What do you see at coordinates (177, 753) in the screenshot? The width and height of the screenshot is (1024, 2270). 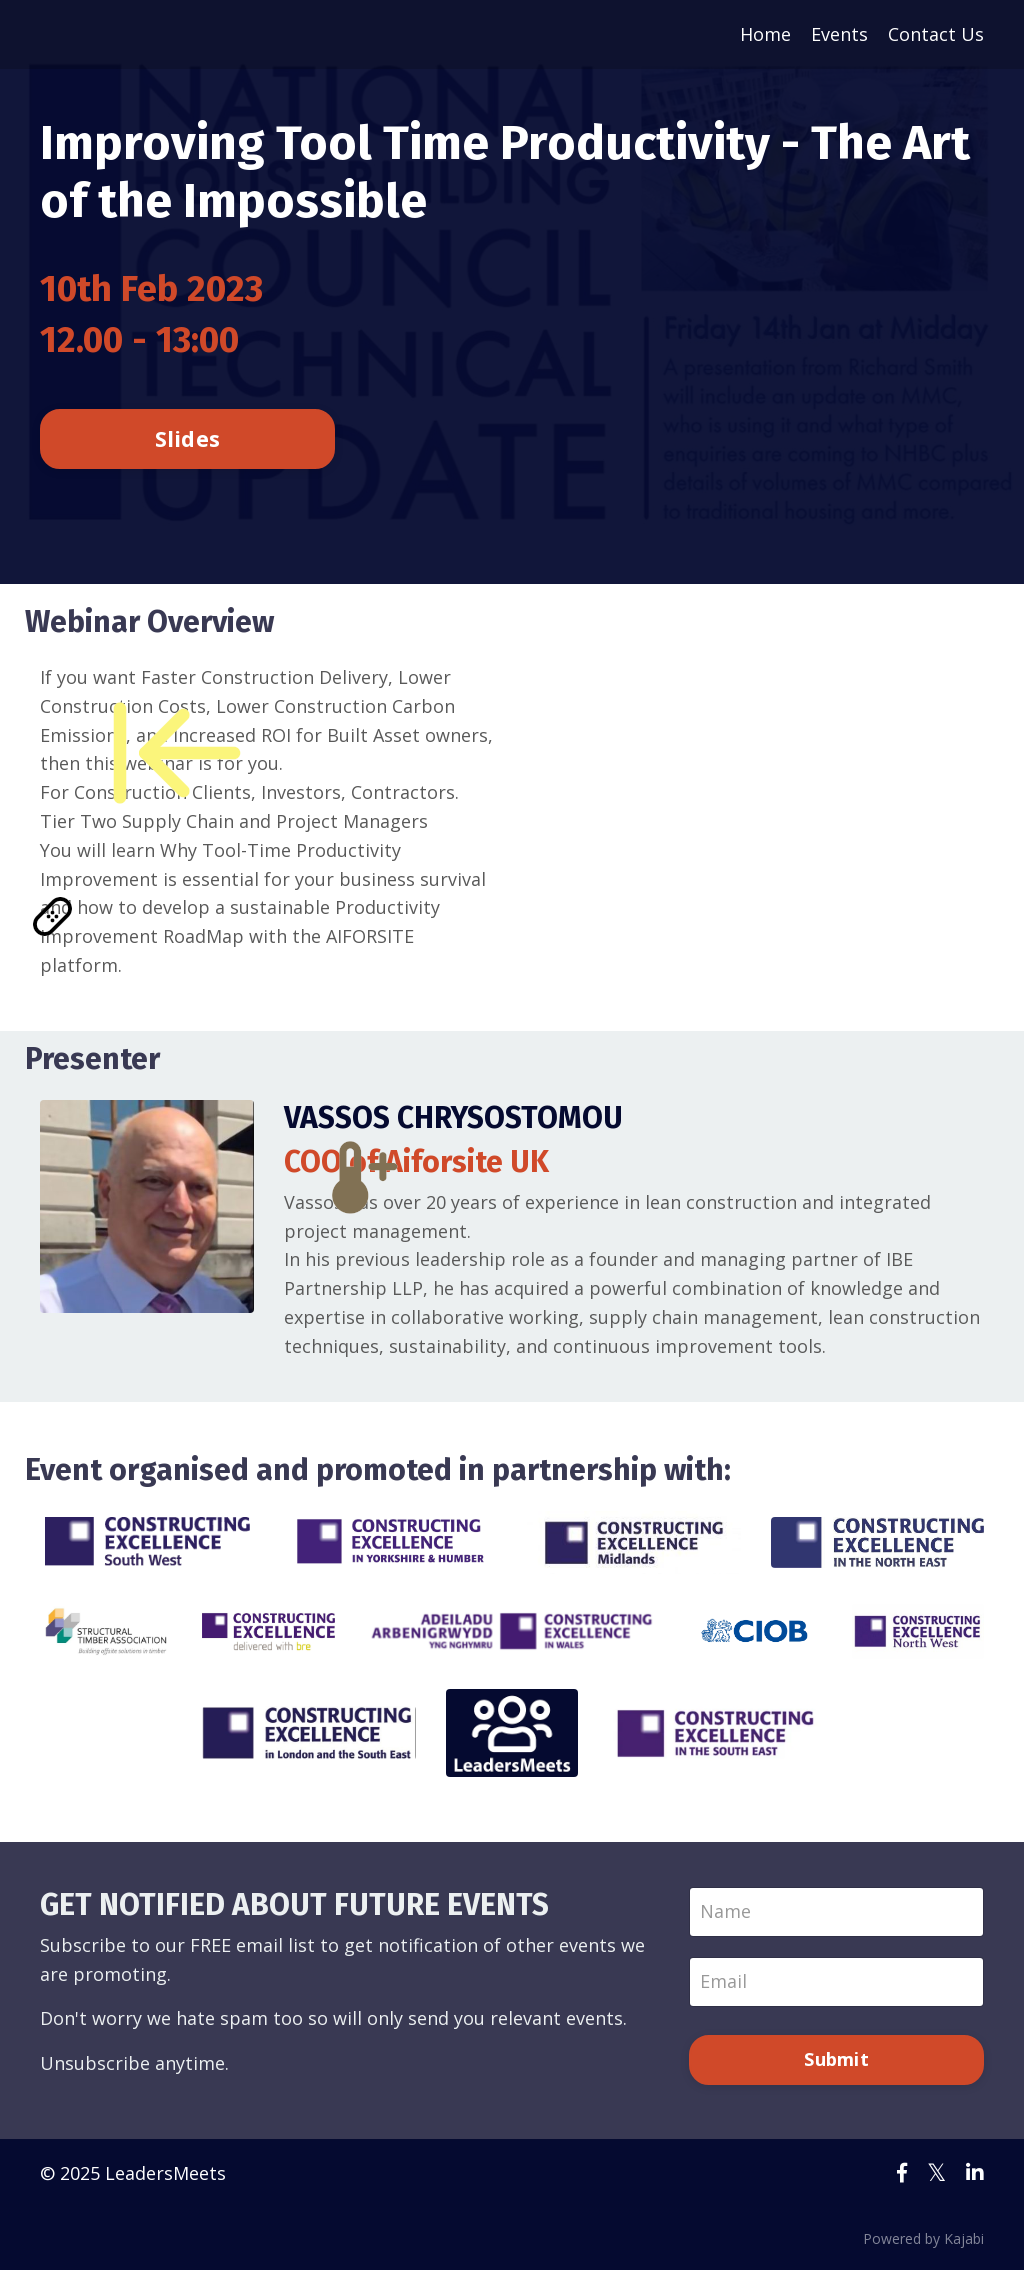 I see `navigate to the beginning of content` at bounding box center [177, 753].